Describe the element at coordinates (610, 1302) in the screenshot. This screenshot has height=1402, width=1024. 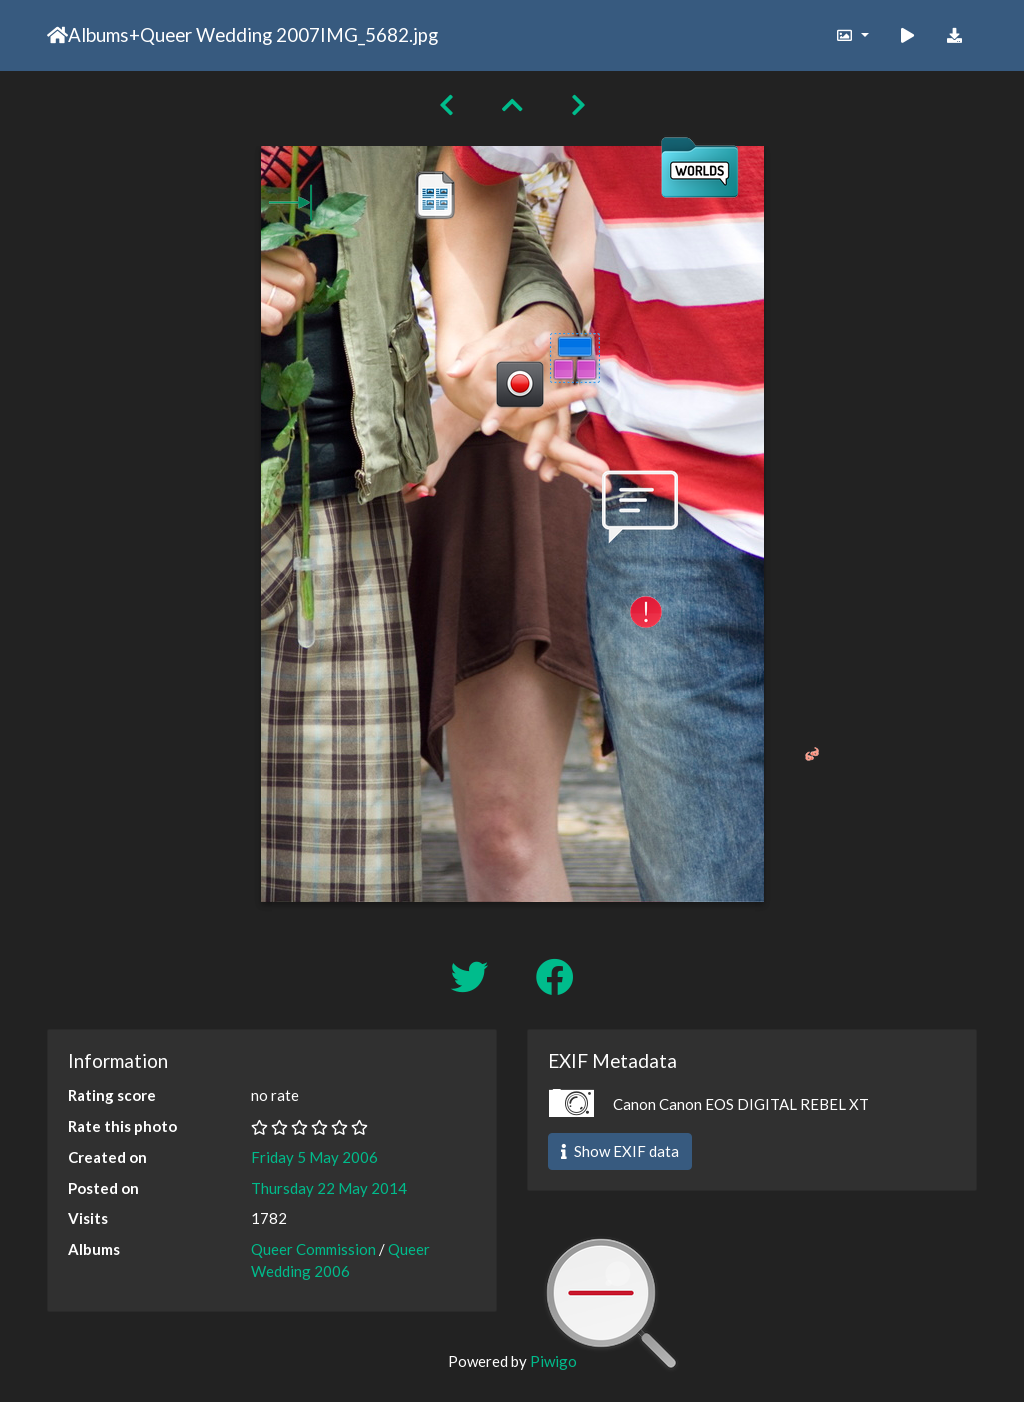
I see `zoom out to see more content` at that location.